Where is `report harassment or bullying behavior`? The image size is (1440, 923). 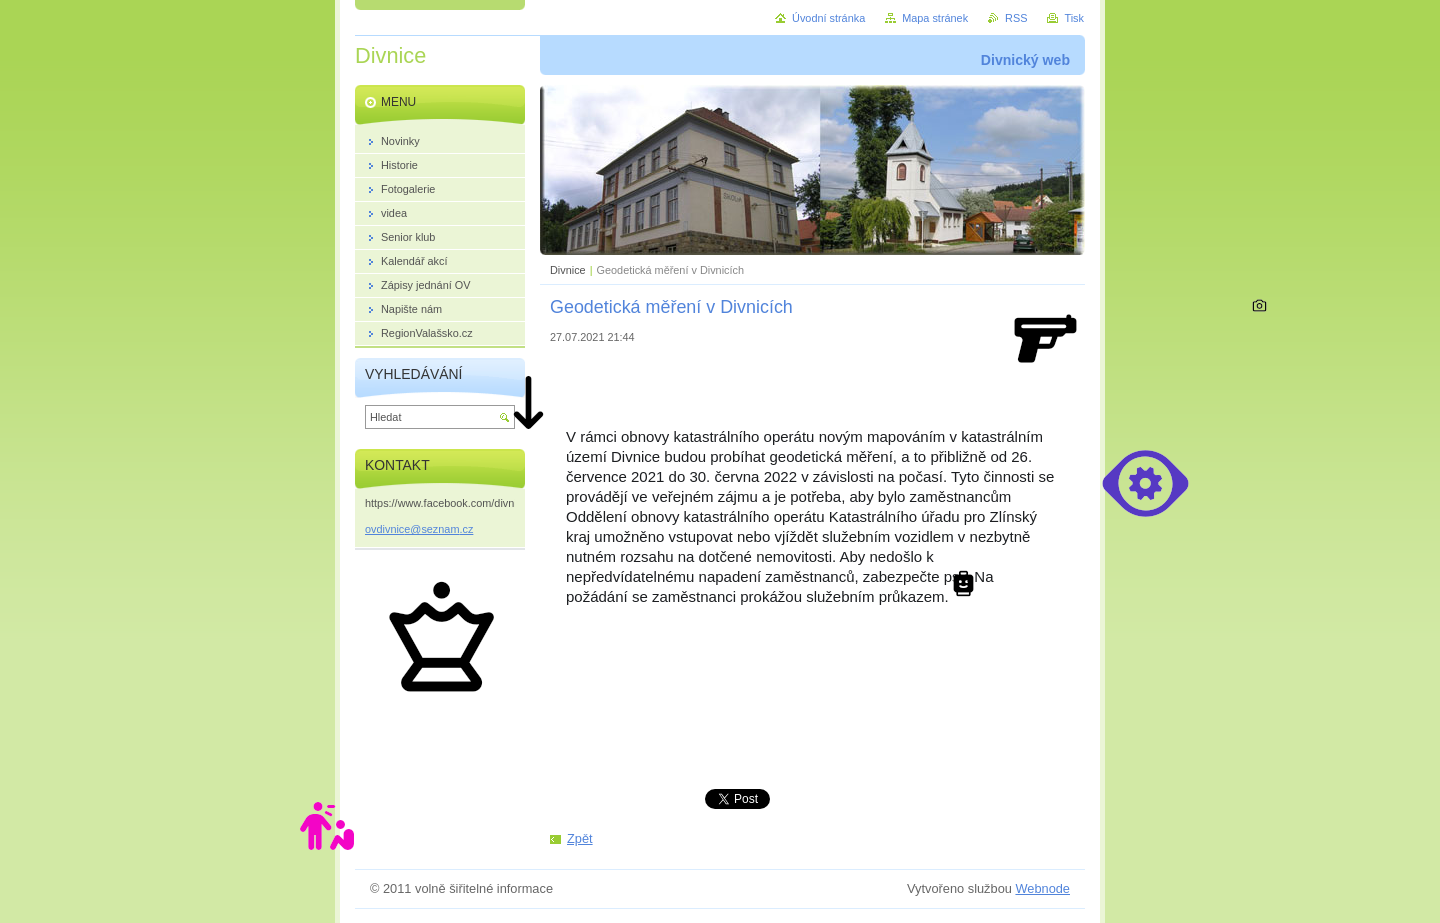
report harassment or bullying behavior is located at coordinates (327, 826).